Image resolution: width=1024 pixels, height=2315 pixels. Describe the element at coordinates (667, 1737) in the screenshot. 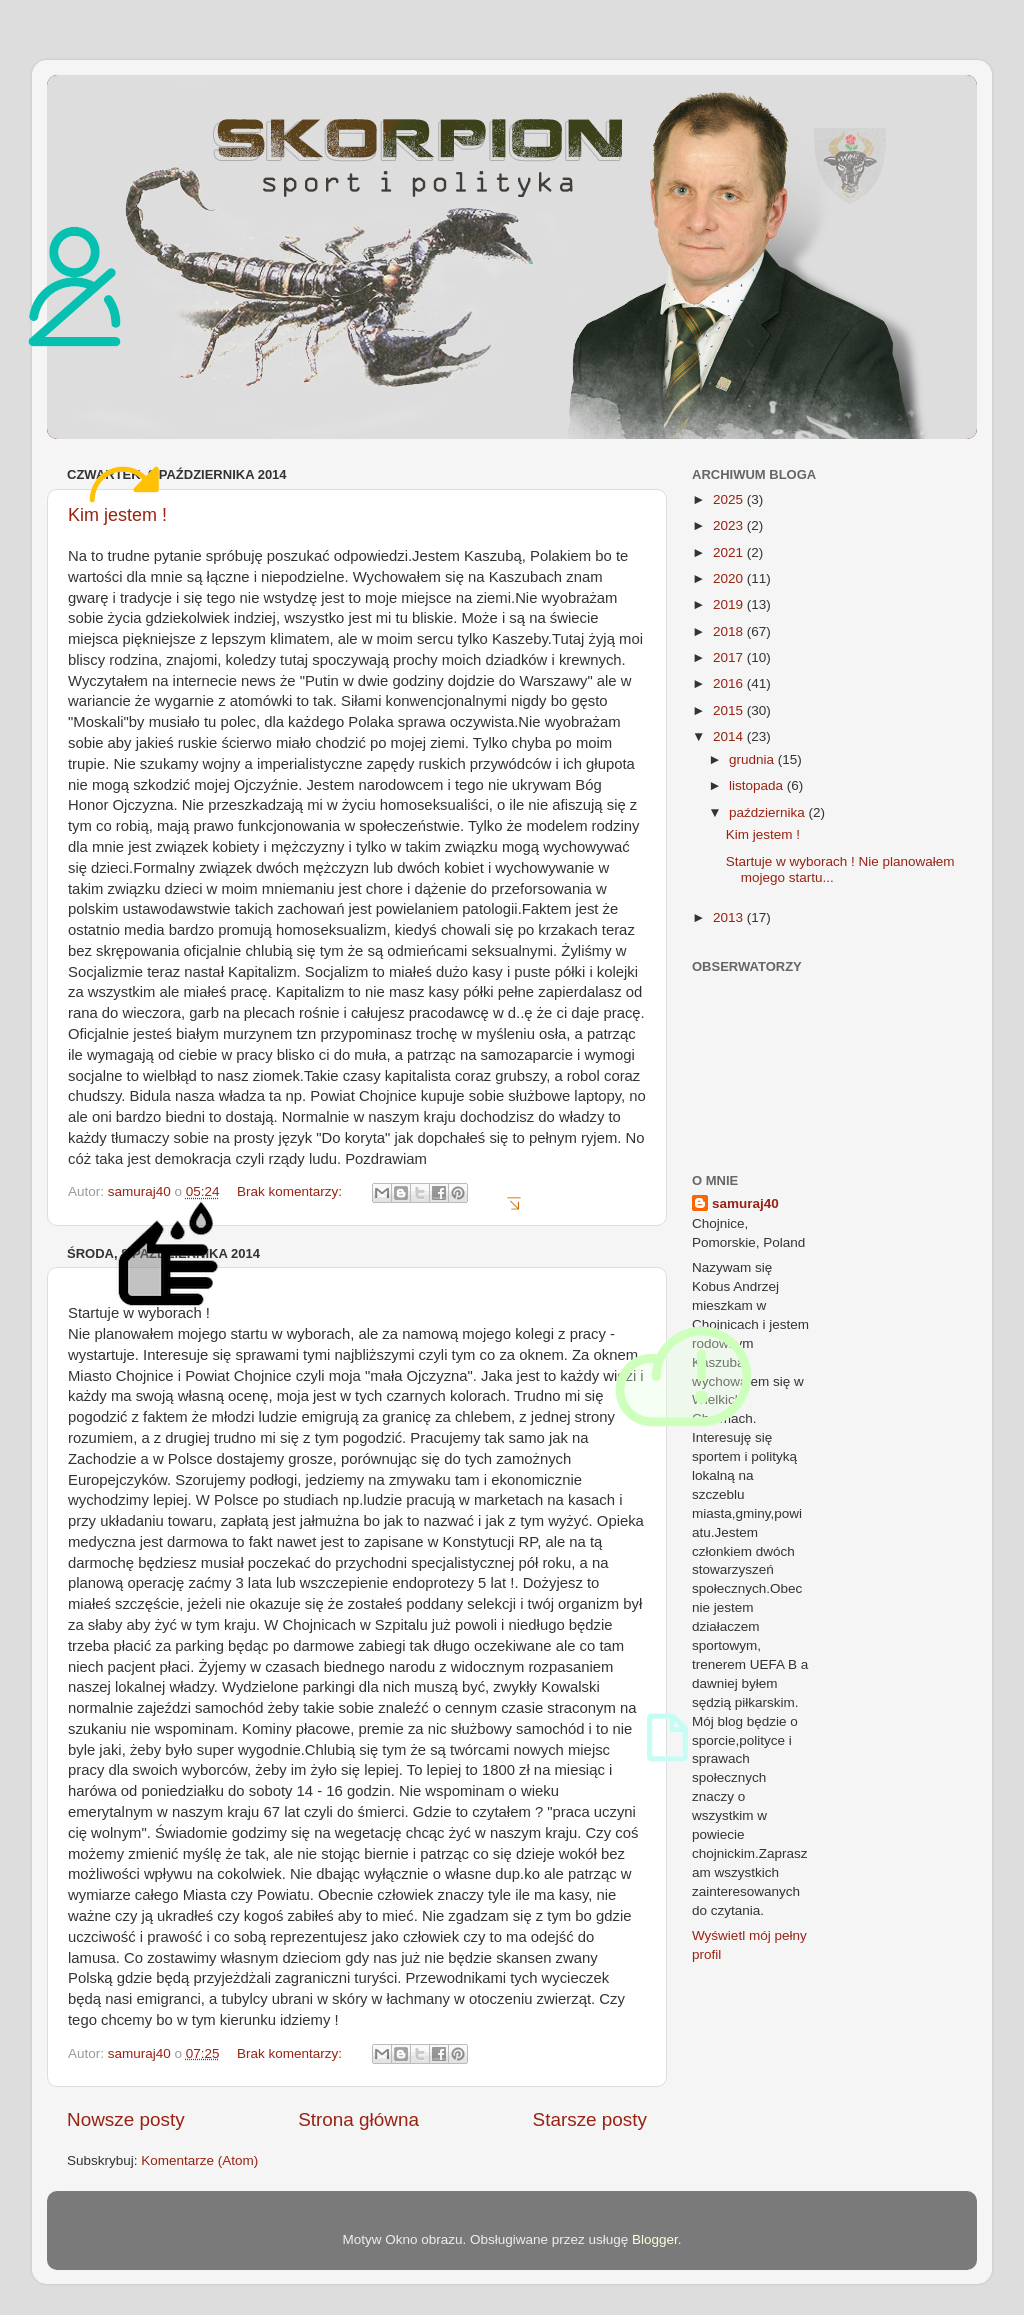

I see `view or open a file` at that location.